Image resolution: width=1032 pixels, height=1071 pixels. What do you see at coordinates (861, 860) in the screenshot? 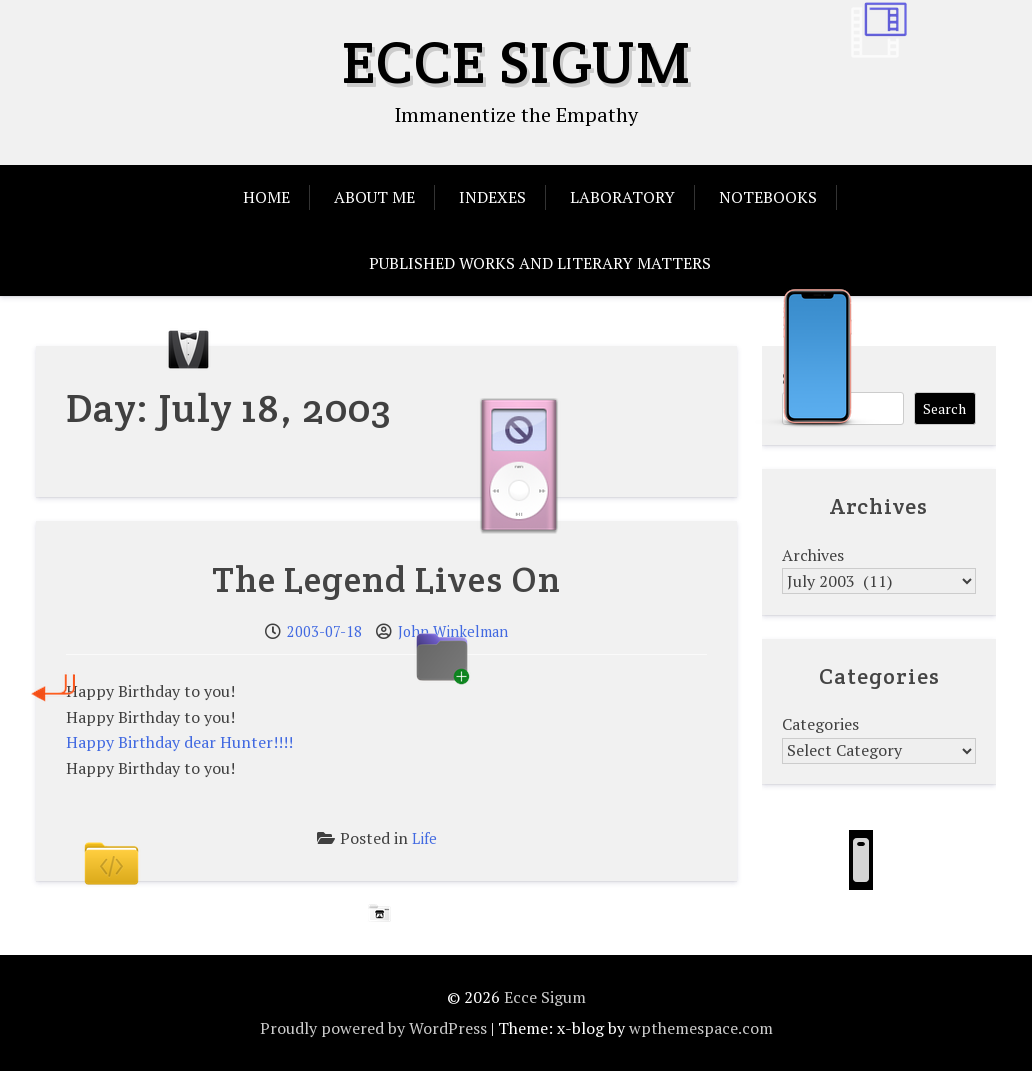
I see `view connected iPod Shuffle in sidebar` at bounding box center [861, 860].